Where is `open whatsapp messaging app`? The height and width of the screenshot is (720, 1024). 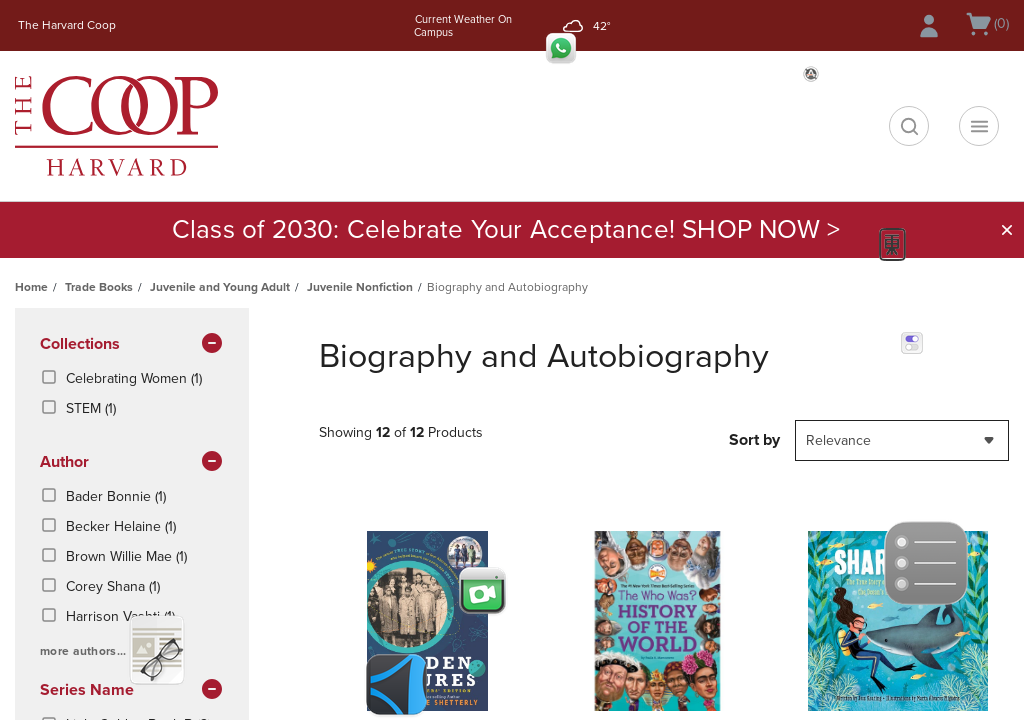 open whatsapp messaging app is located at coordinates (561, 48).